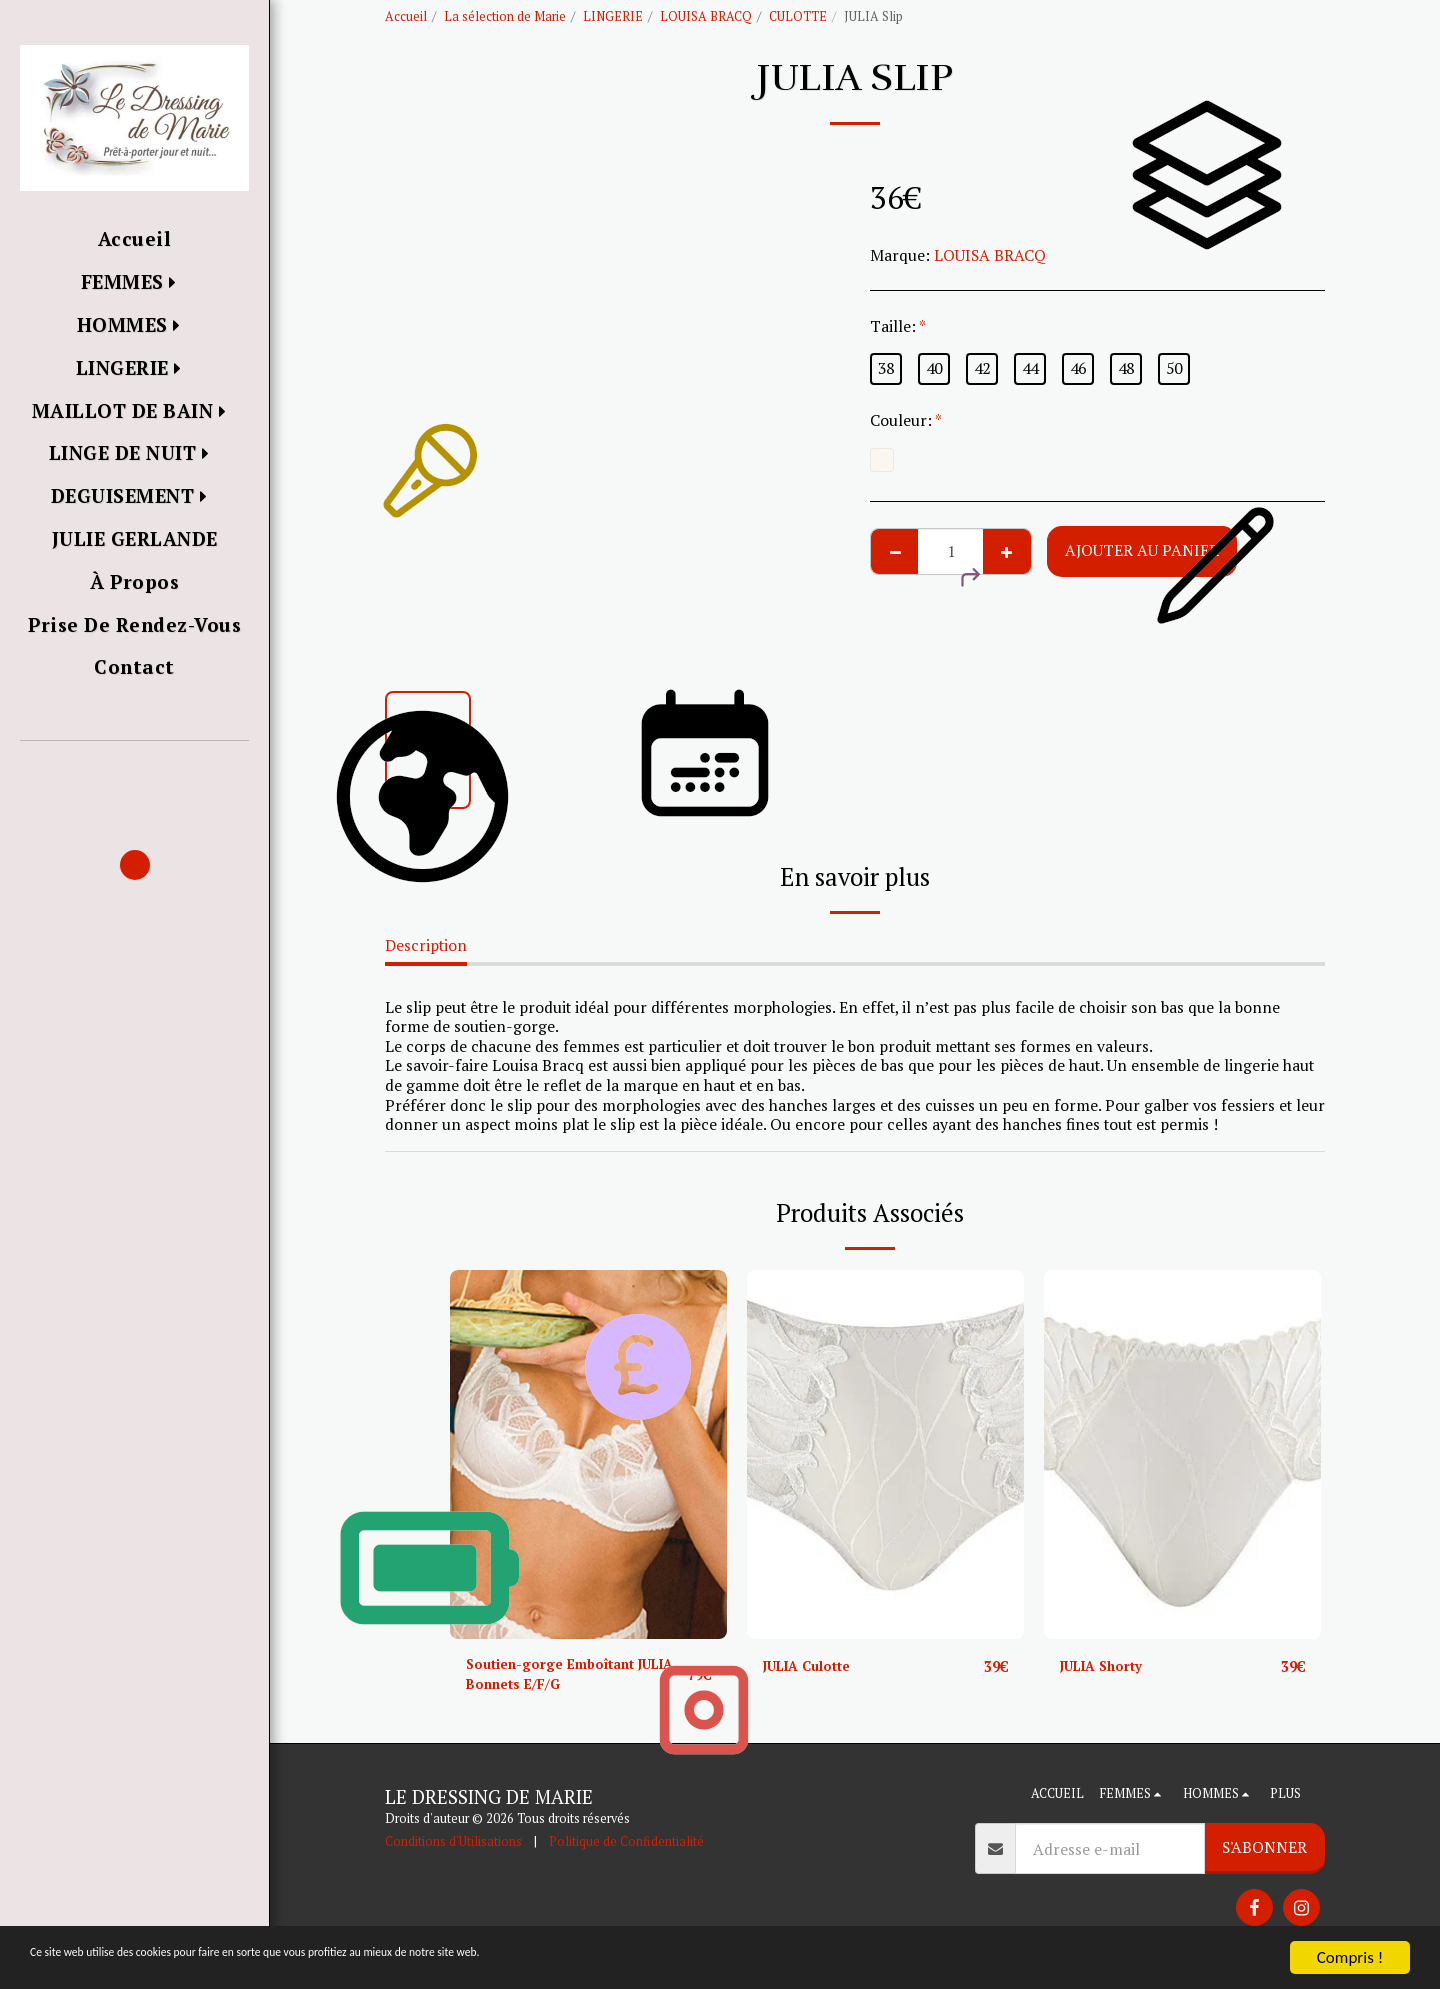 The height and width of the screenshot is (1989, 1440). I want to click on indicates battery is fully charged, so click(425, 1568).